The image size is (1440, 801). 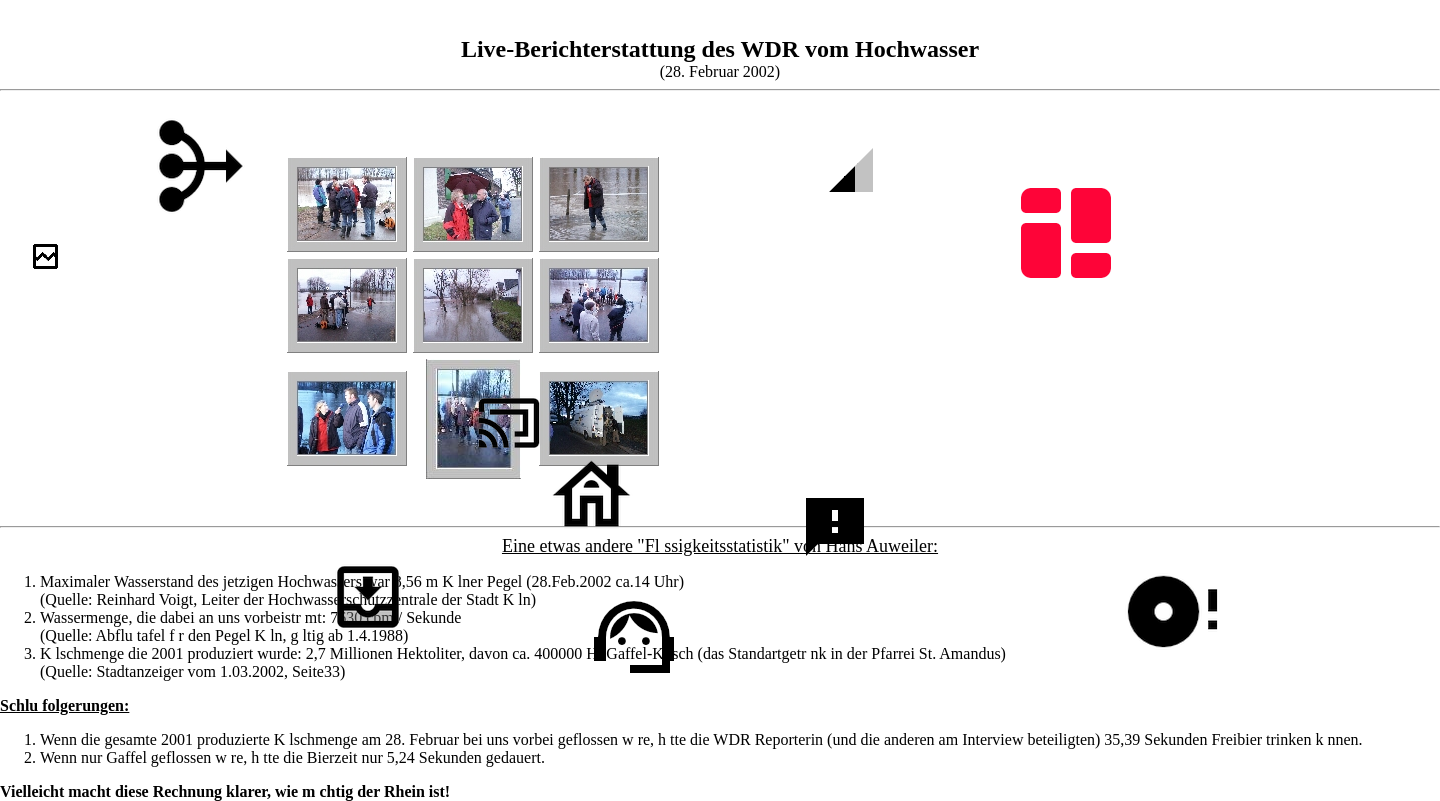 What do you see at coordinates (634, 637) in the screenshot?
I see `contact customer support` at bounding box center [634, 637].